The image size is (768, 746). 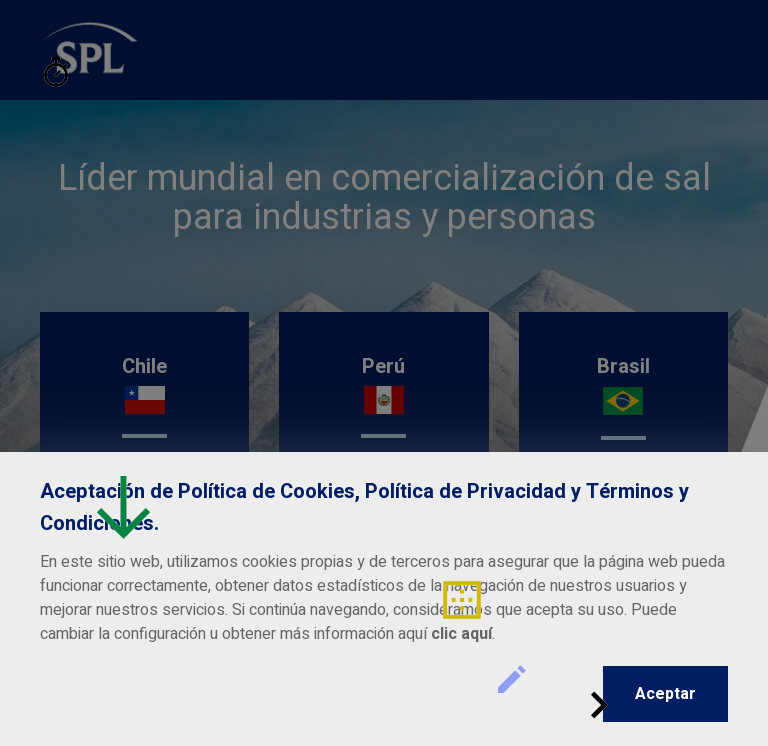 I want to click on scroll down or view more content, so click(x=123, y=507).